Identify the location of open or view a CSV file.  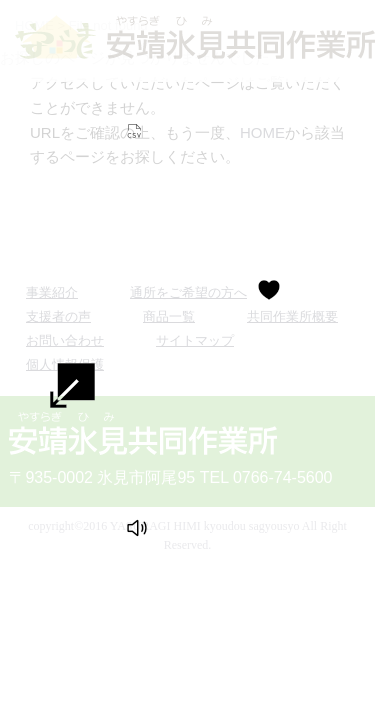
(134, 131).